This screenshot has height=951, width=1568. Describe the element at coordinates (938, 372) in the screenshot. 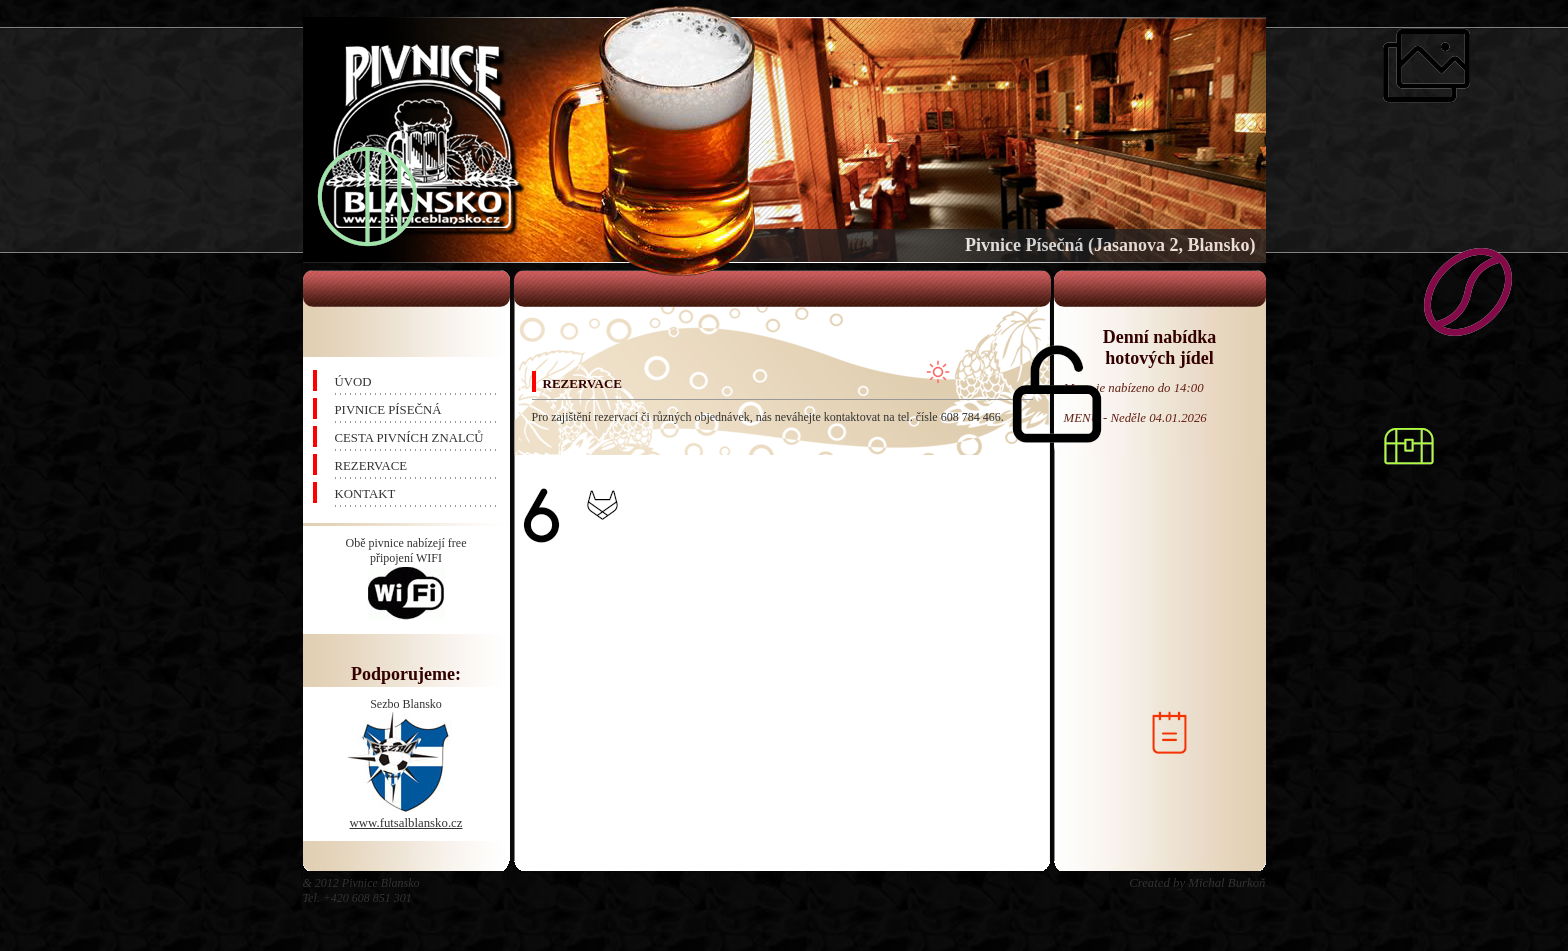

I see `switch to light mode` at that location.